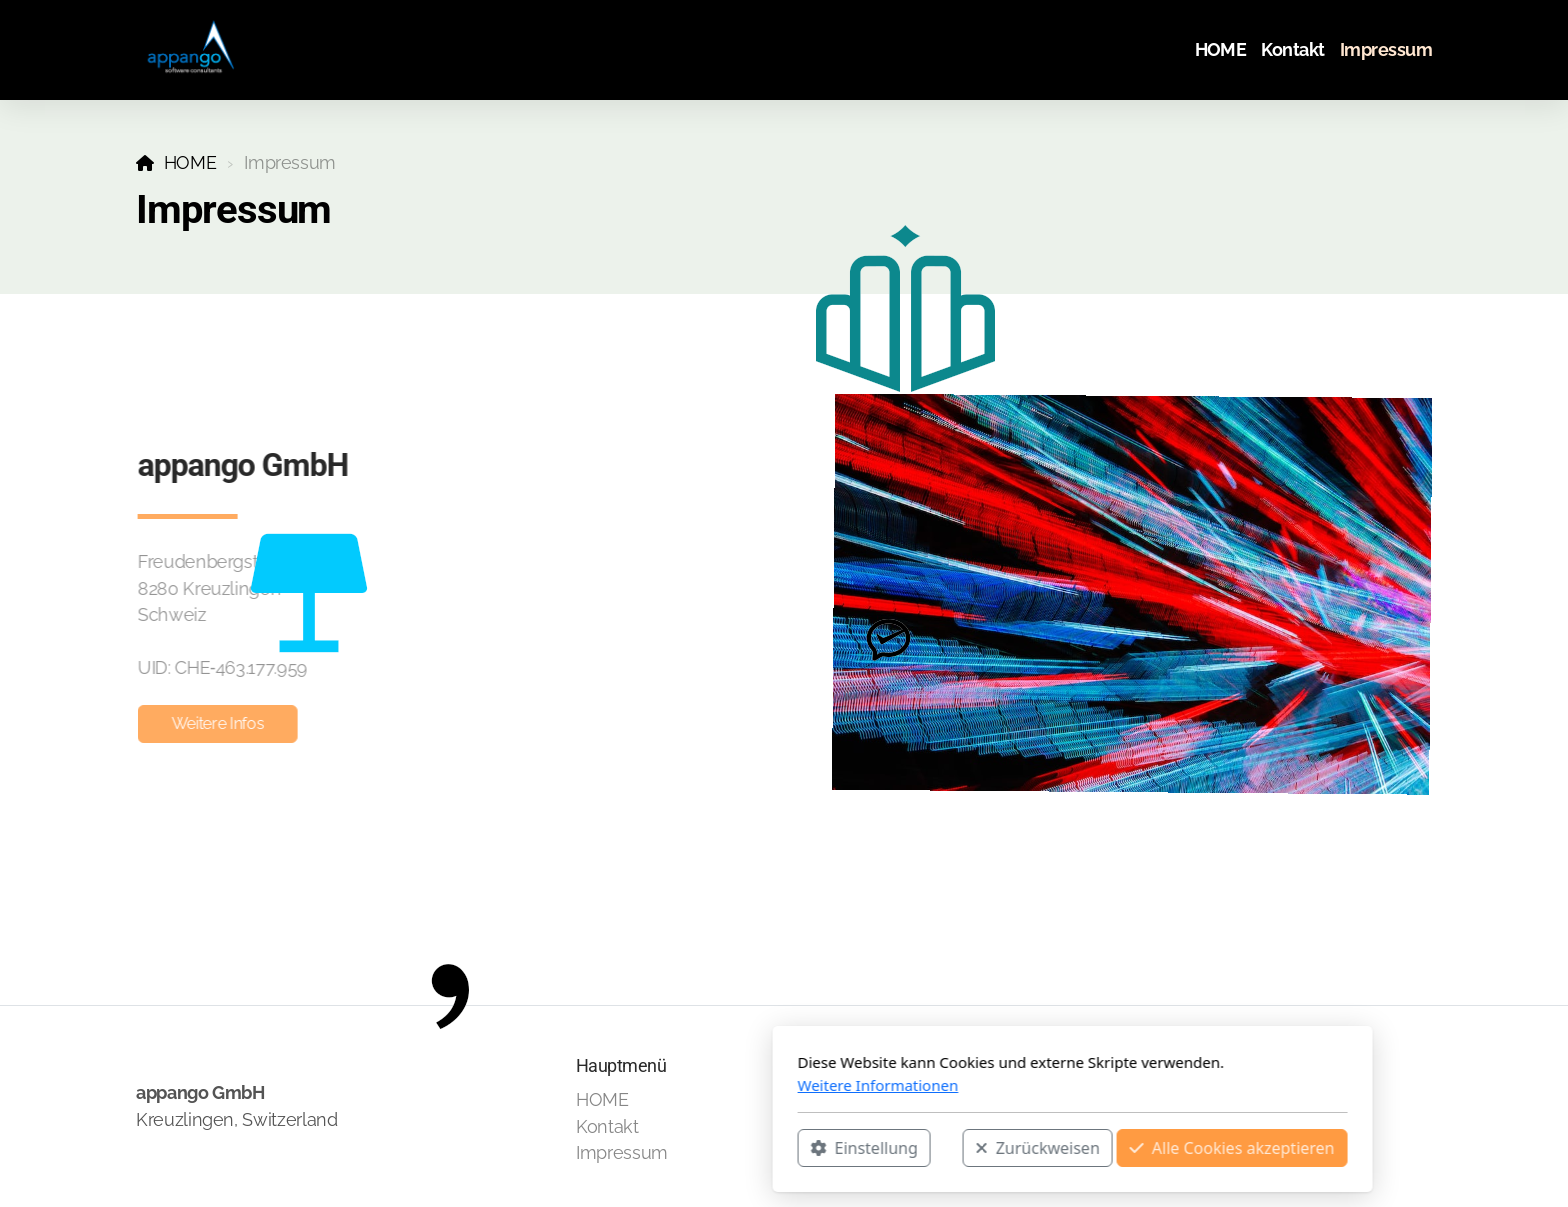  What do you see at coordinates (888, 638) in the screenshot?
I see `pay with WeChat Pay` at bounding box center [888, 638].